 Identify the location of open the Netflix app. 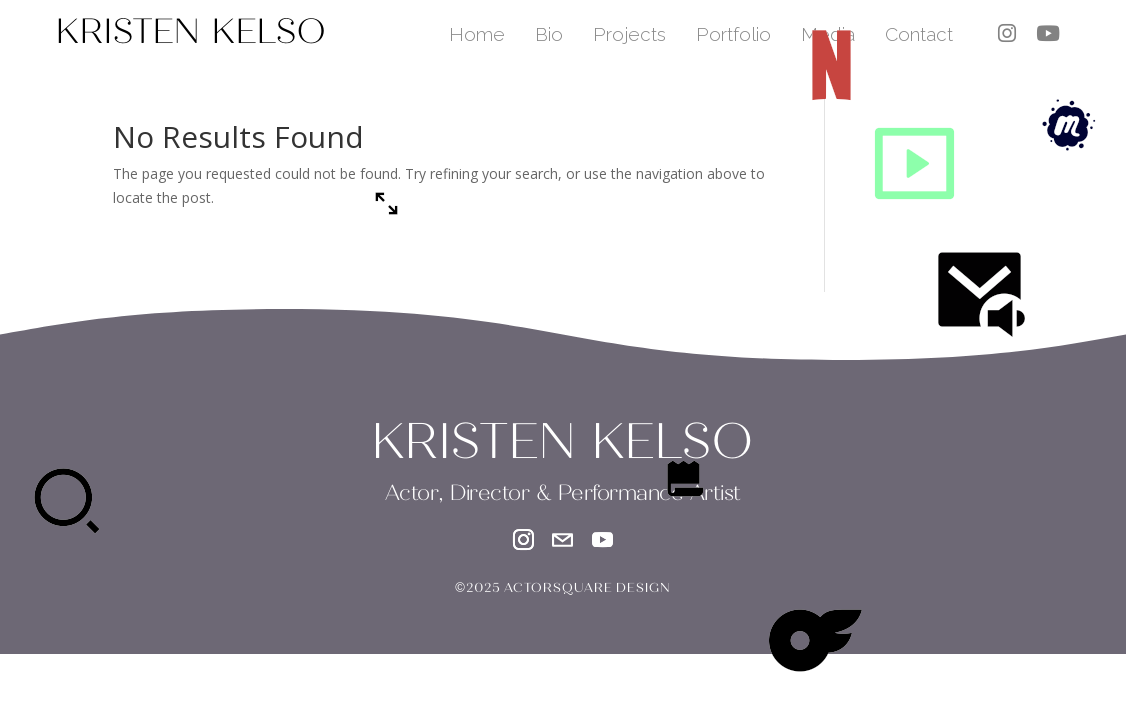
(831, 65).